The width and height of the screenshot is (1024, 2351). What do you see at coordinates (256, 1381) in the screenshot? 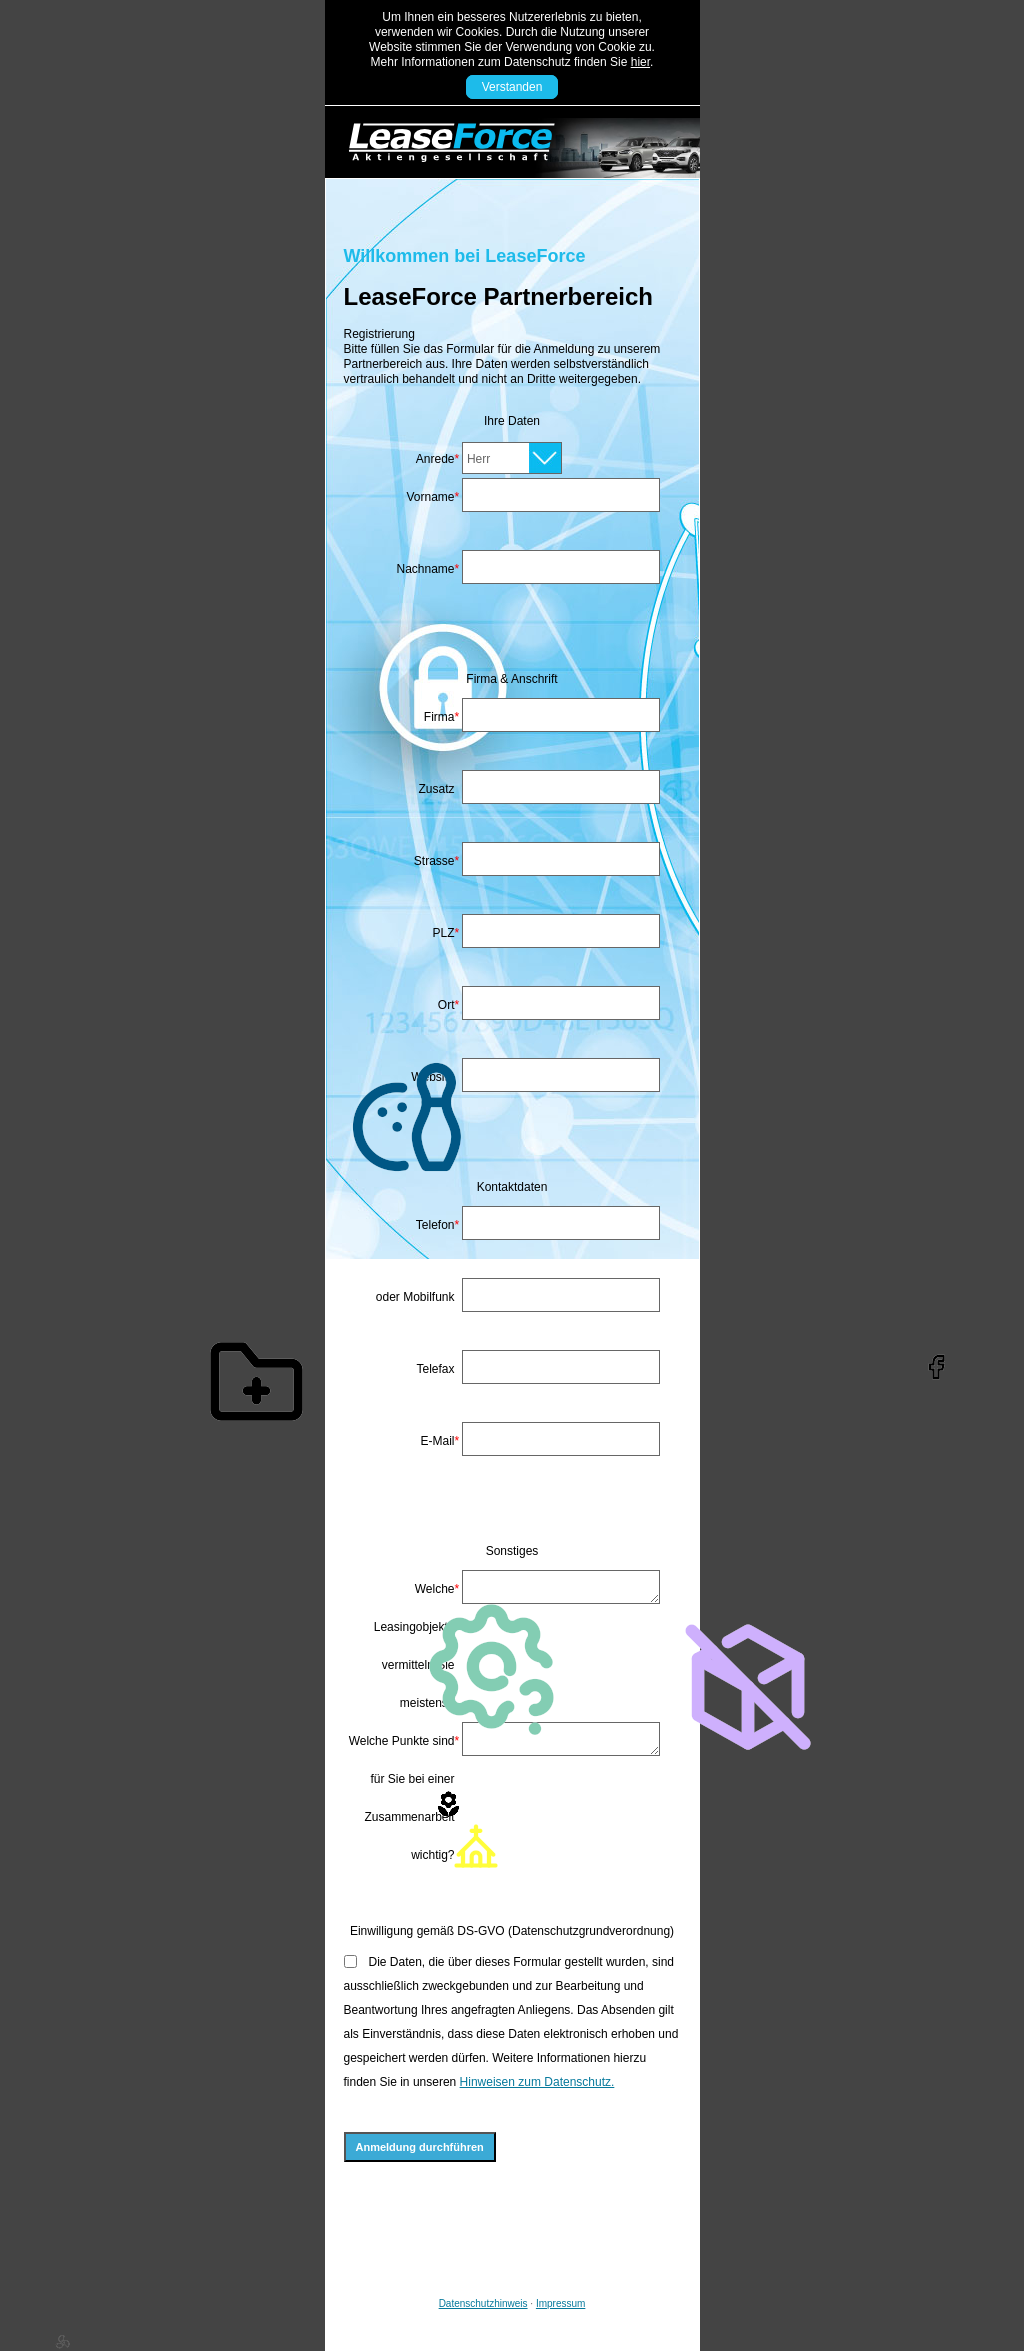
I see `create a new folder` at bounding box center [256, 1381].